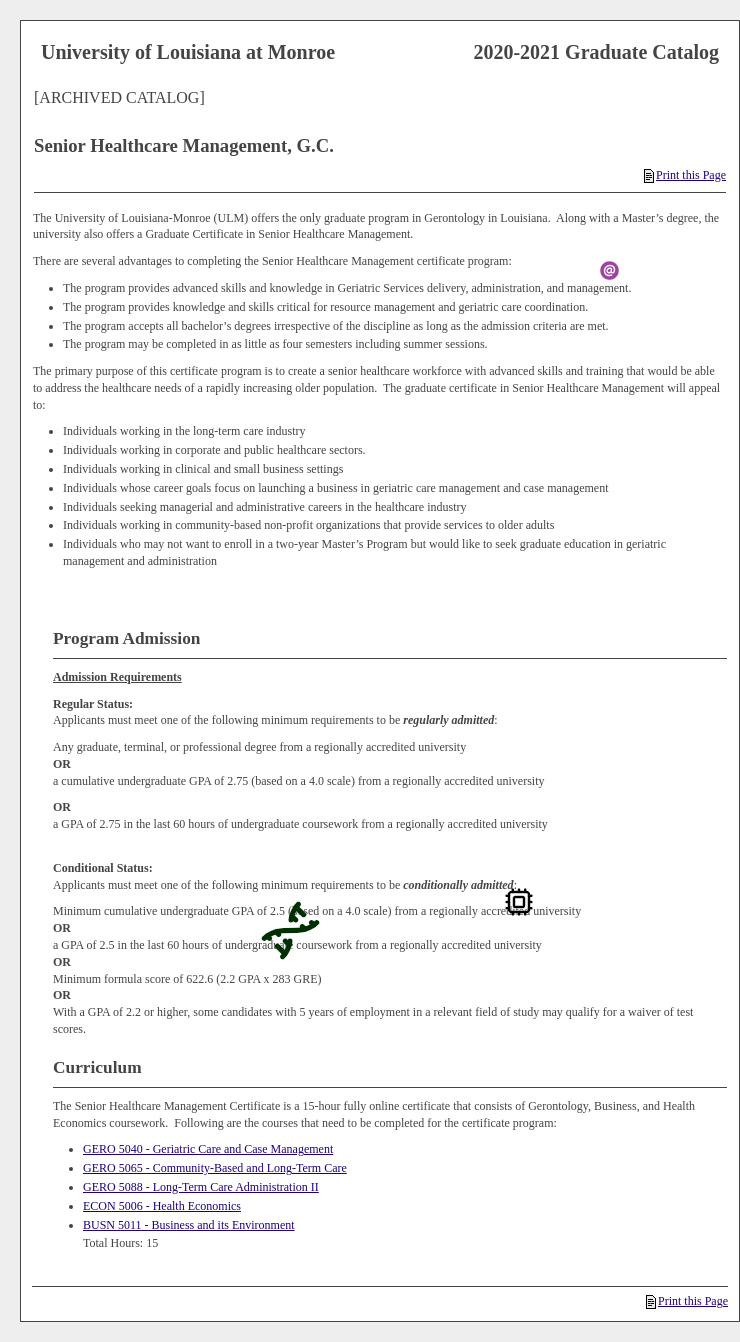 The image size is (740, 1342). What do you see at coordinates (290, 930) in the screenshot?
I see `access genetic or DNA-related information` at bounding box center [290, 930].